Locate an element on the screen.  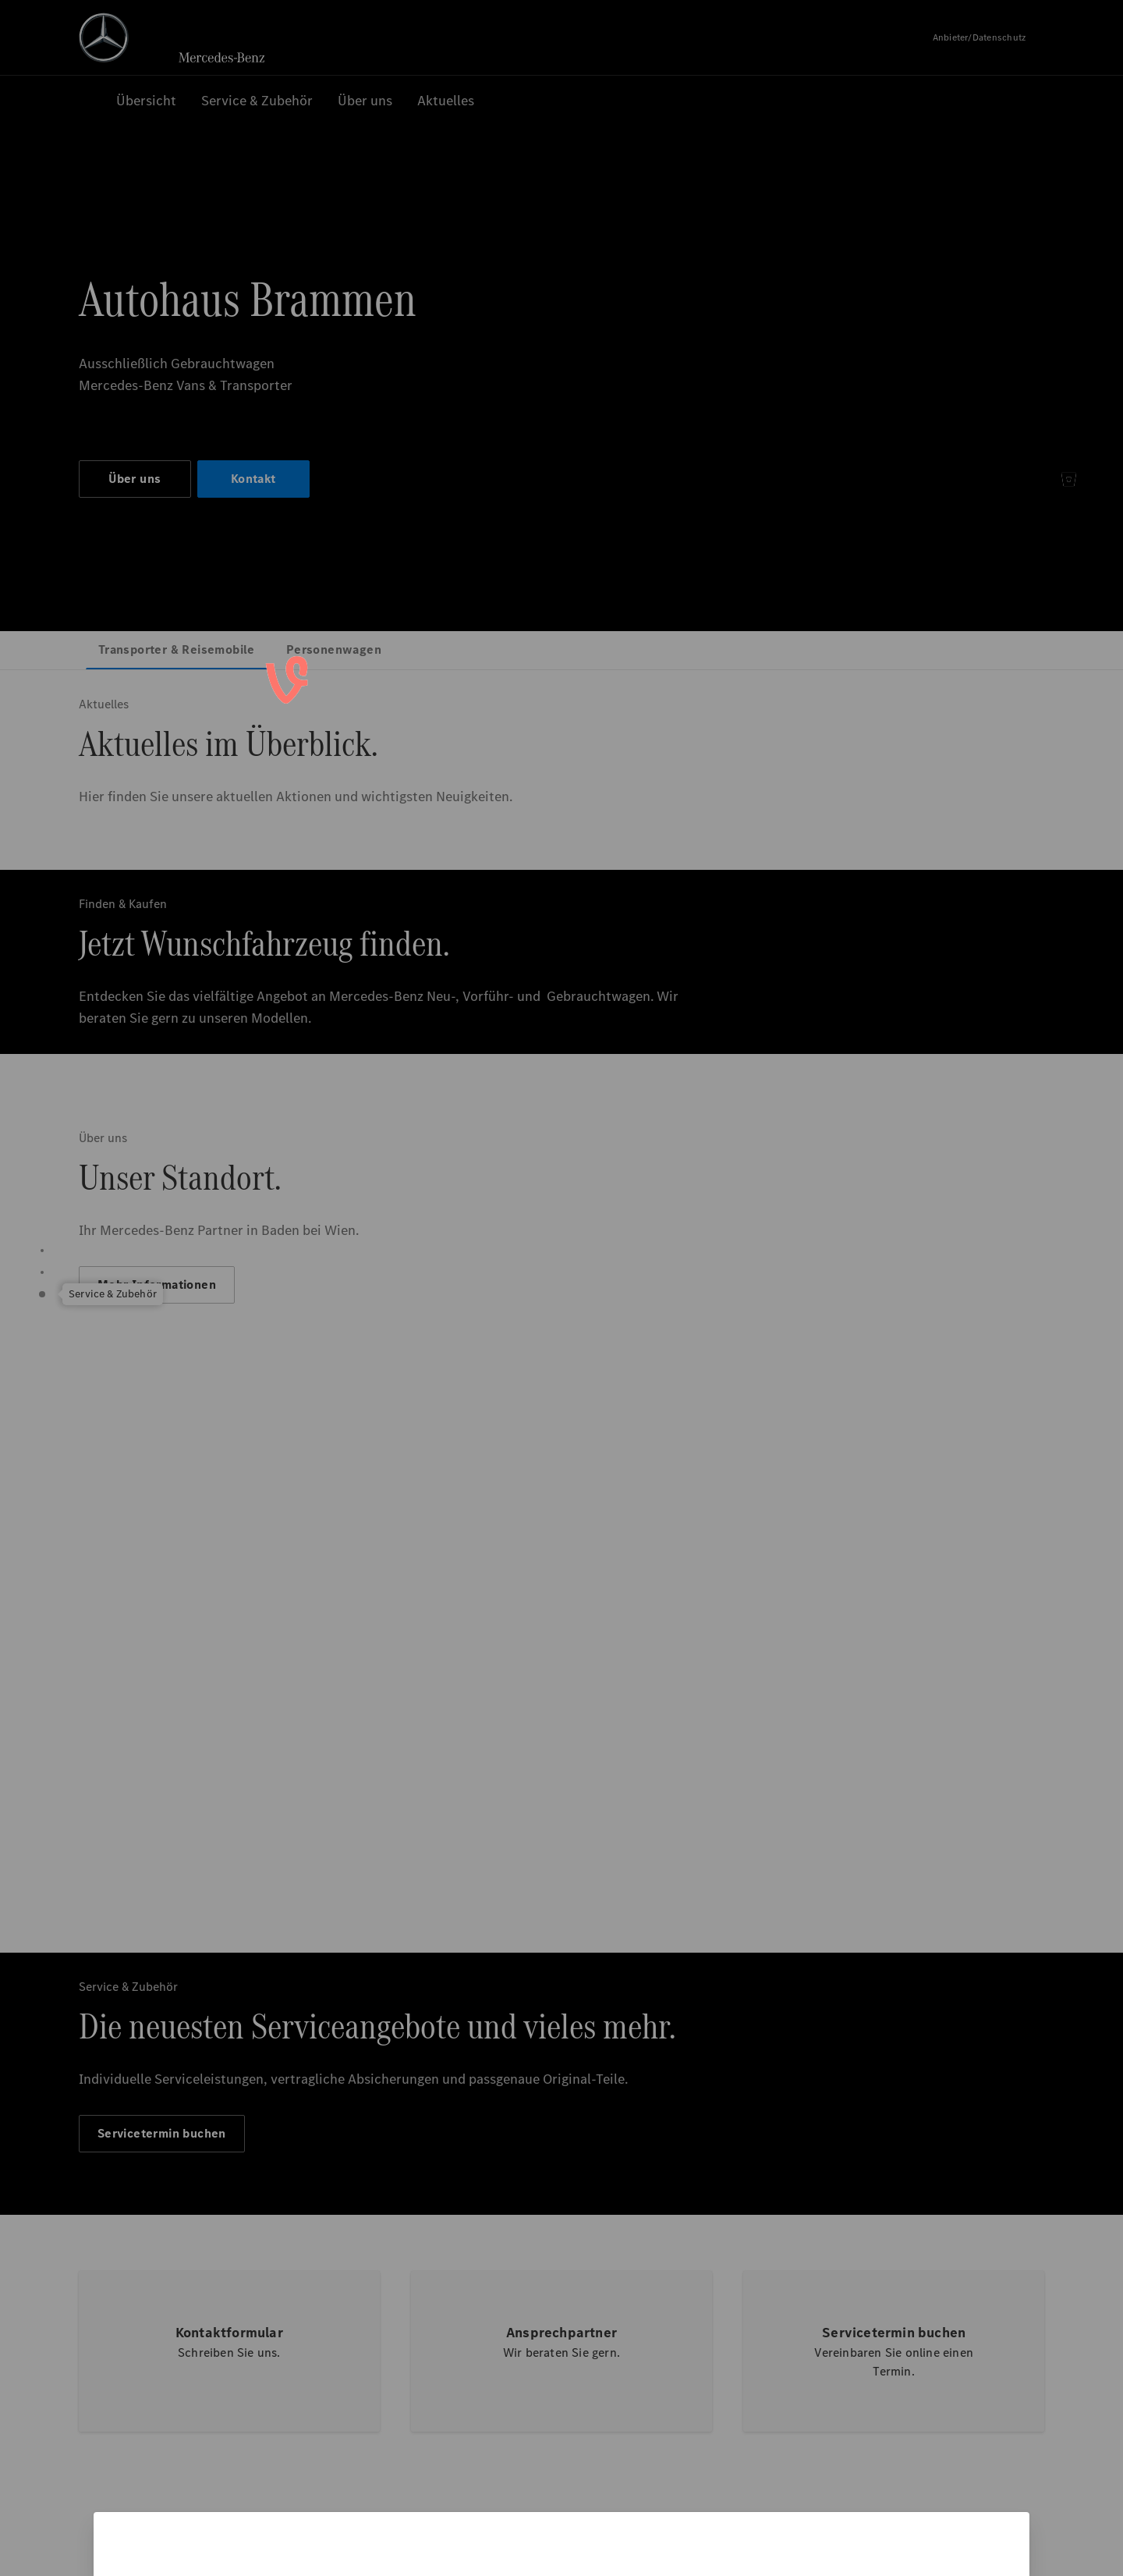
open Bitbucket repository is located at coordinates (1068, 479).